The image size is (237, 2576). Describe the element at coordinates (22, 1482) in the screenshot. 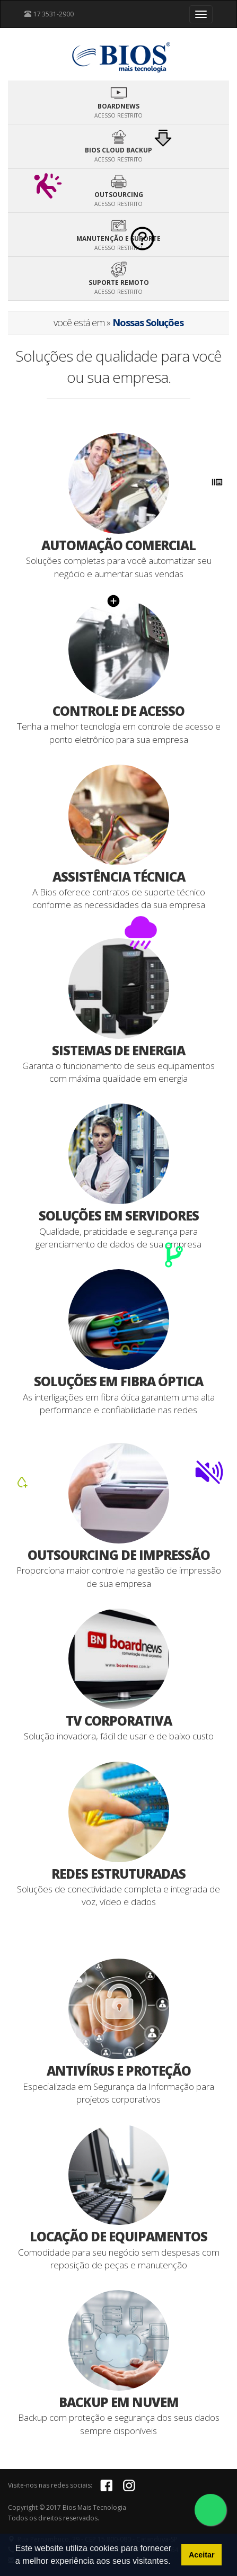

I see `add water or hydration reminder` at that location.